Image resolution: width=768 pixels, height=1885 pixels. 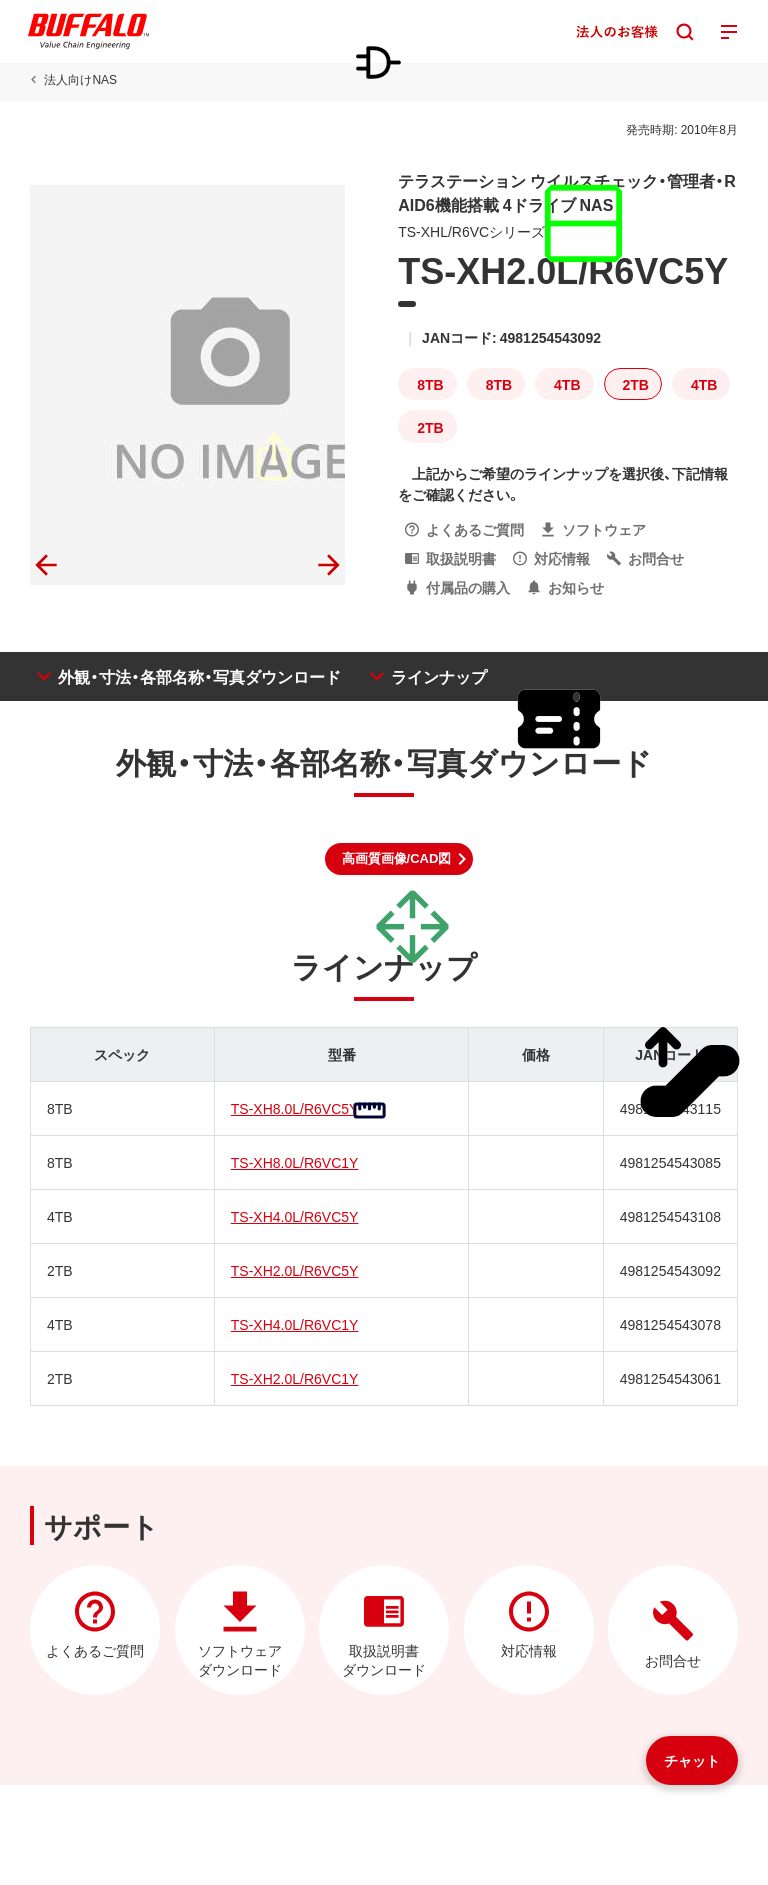 I want to click on measure dimensions or distances, so click(x=369, y=1110).